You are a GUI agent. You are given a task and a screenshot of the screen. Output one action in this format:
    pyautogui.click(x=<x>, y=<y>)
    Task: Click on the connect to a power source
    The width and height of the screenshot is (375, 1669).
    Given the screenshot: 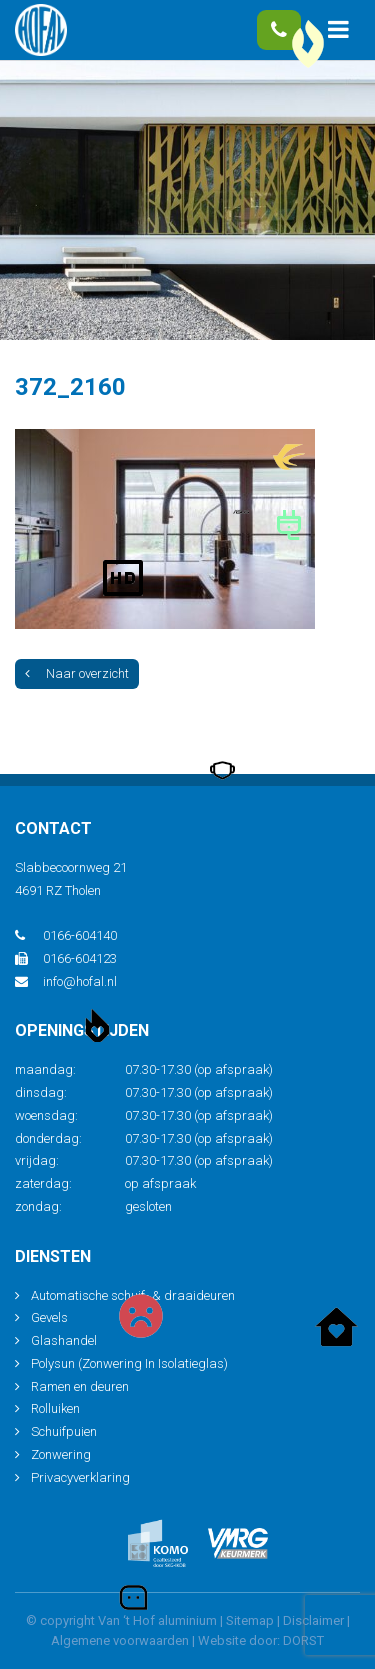 What is the action you would take?
    pyautogui.click(x=289, y=525)
    